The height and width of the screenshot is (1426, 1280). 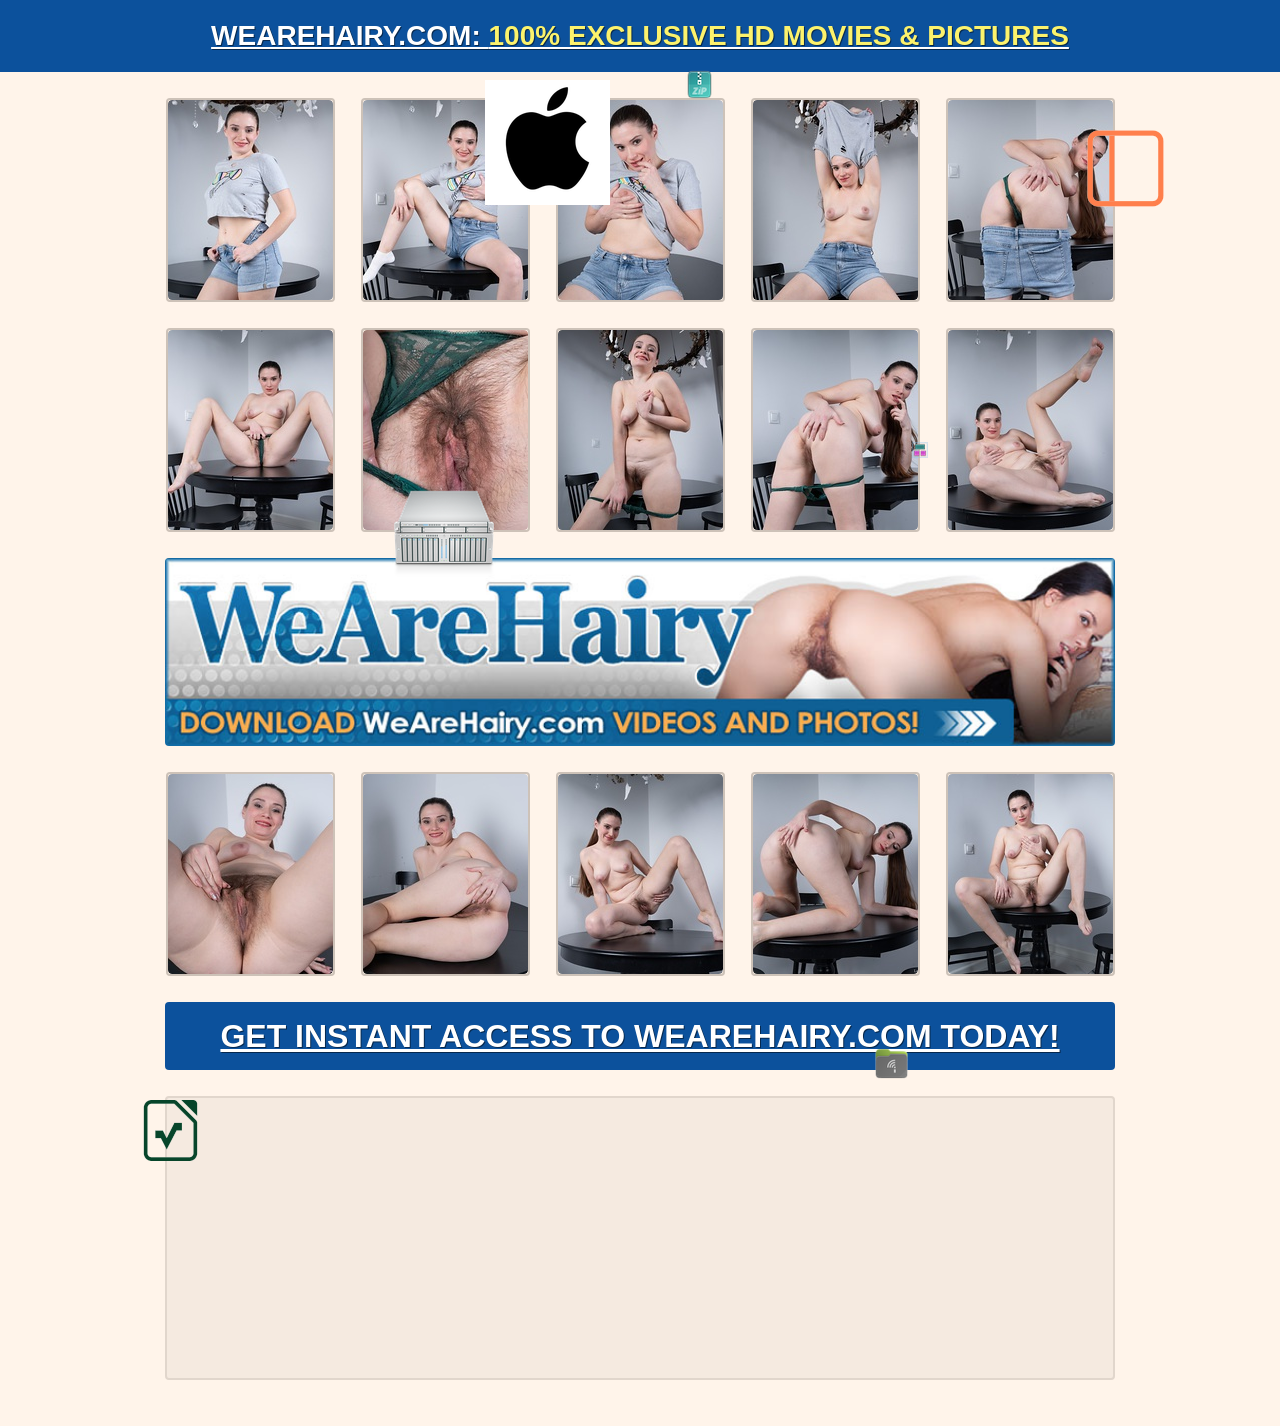 What do you see at coordinates (444, 525) in the screenshot?
I see `xserve g4 server hardware device` at bounding box center [444, 525].